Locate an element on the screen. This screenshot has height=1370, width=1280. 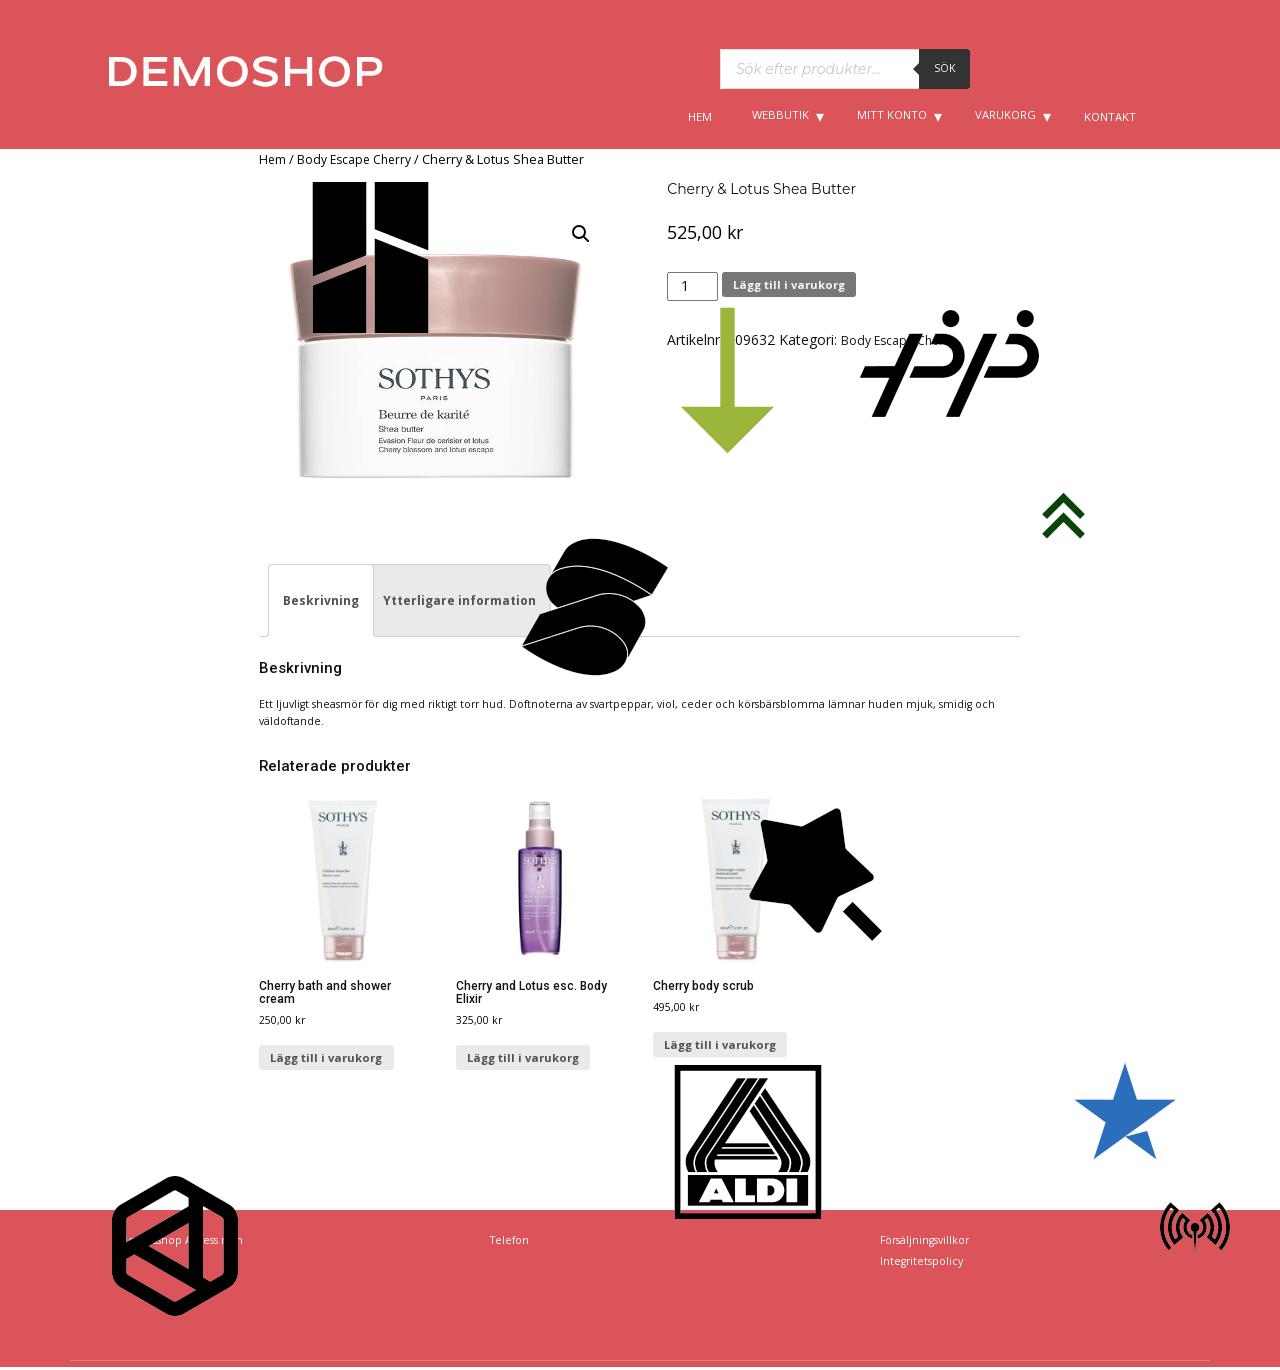
PaddlePaddle deep learning framework logo is located at coordinates (949, 363).